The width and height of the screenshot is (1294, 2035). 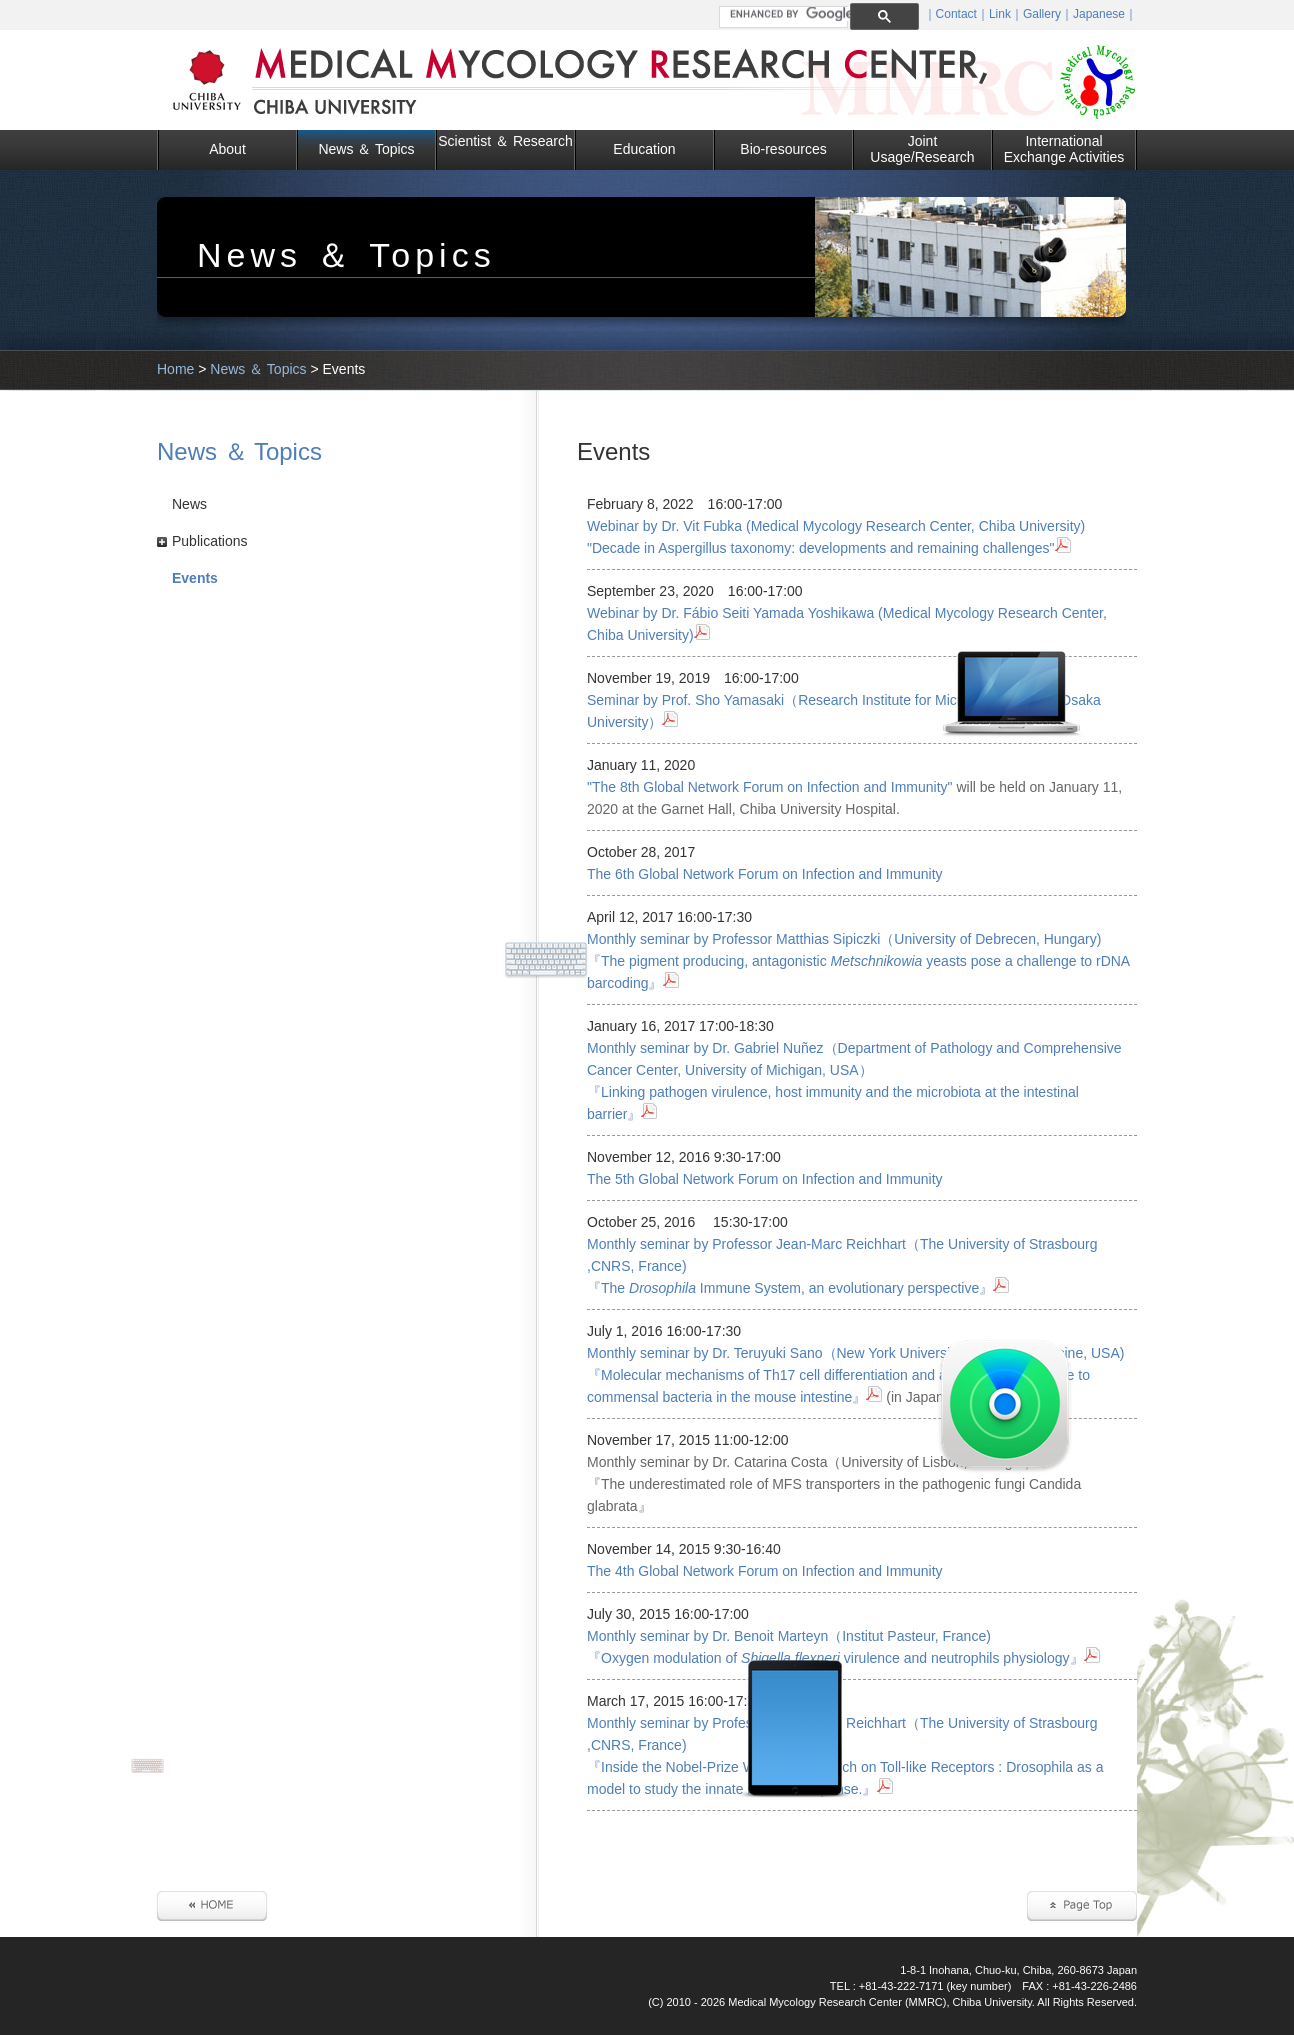 What do you see at coordinates (795, 1729) in the screenshot?
I see `iPad Air device icon for system identification` at bounding box center [795, 1729].